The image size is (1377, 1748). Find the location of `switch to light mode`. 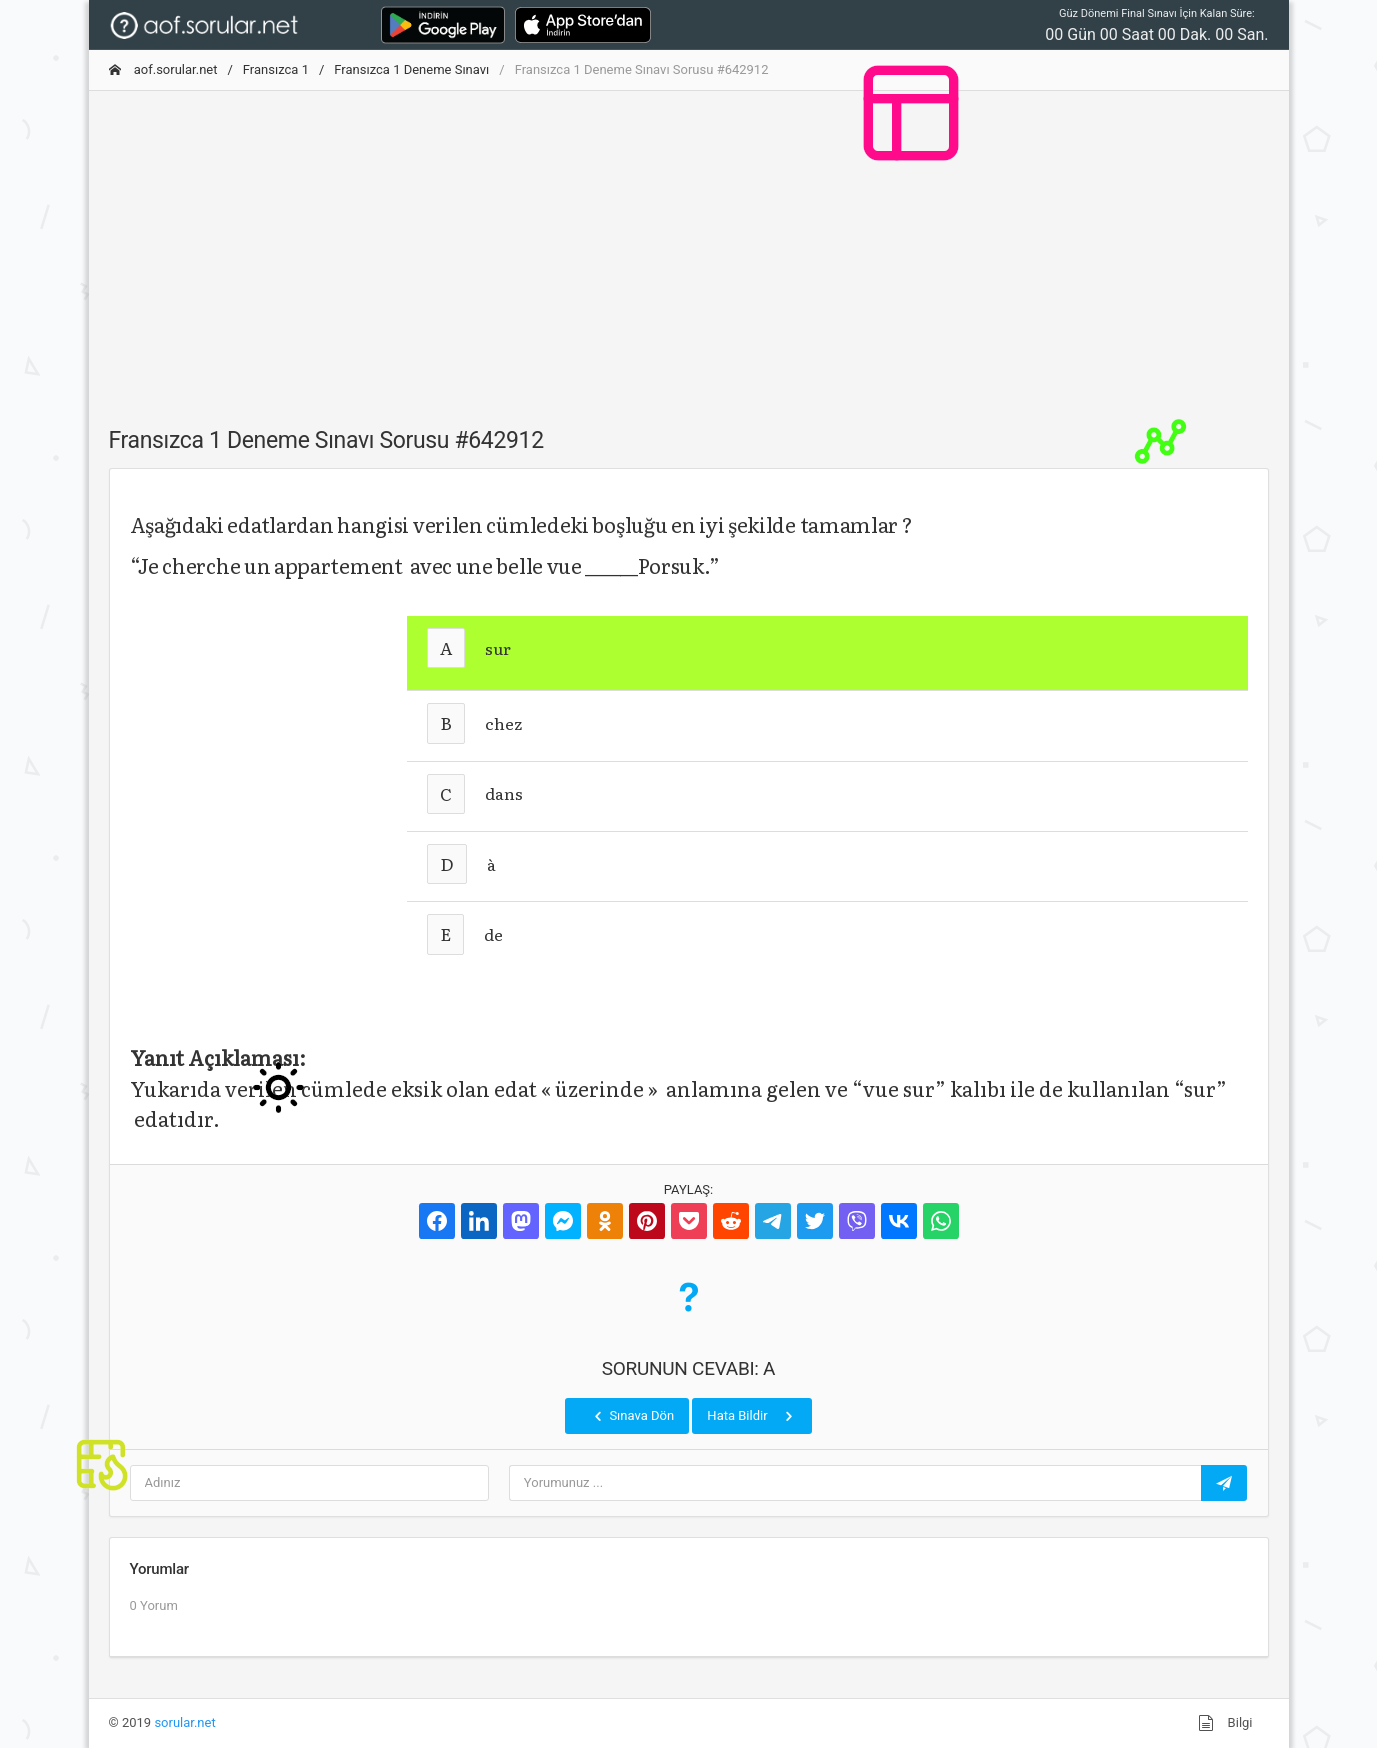

switch to light mode is located at coordinates (278, 1087).